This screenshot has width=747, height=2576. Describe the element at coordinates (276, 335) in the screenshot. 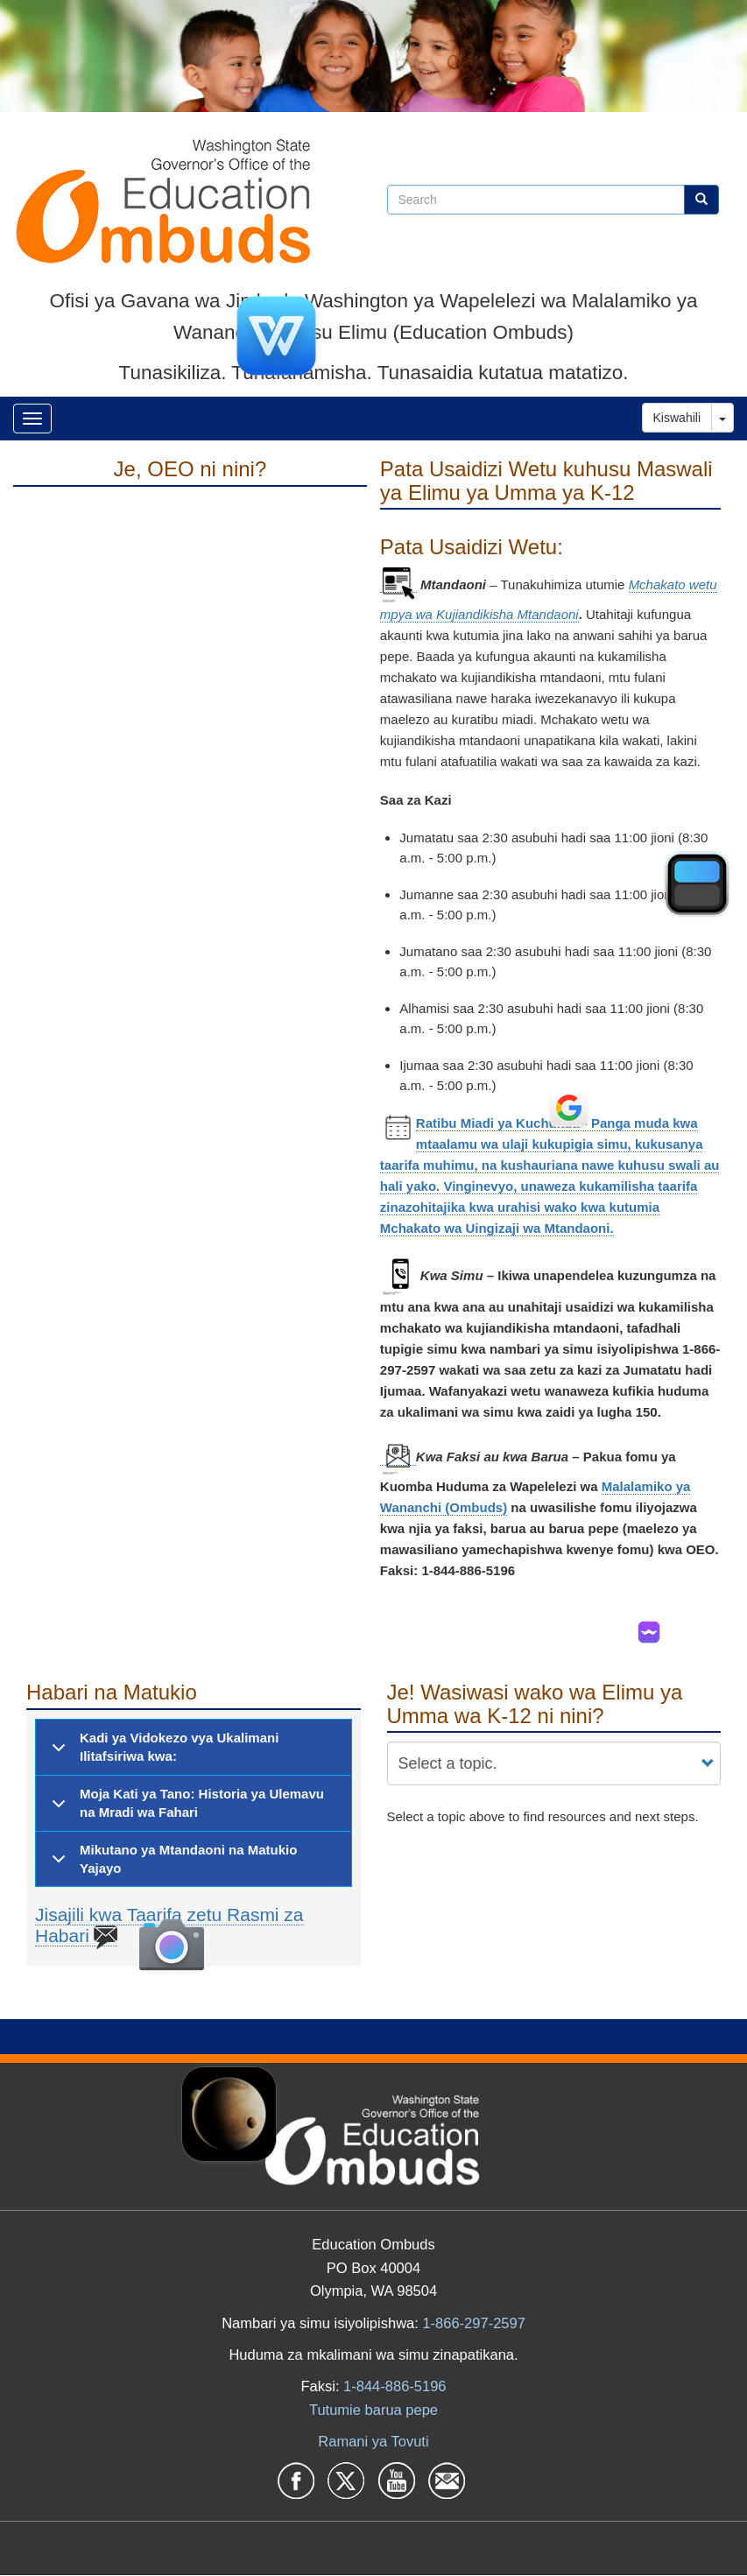

I see `open wps office application` at that location.